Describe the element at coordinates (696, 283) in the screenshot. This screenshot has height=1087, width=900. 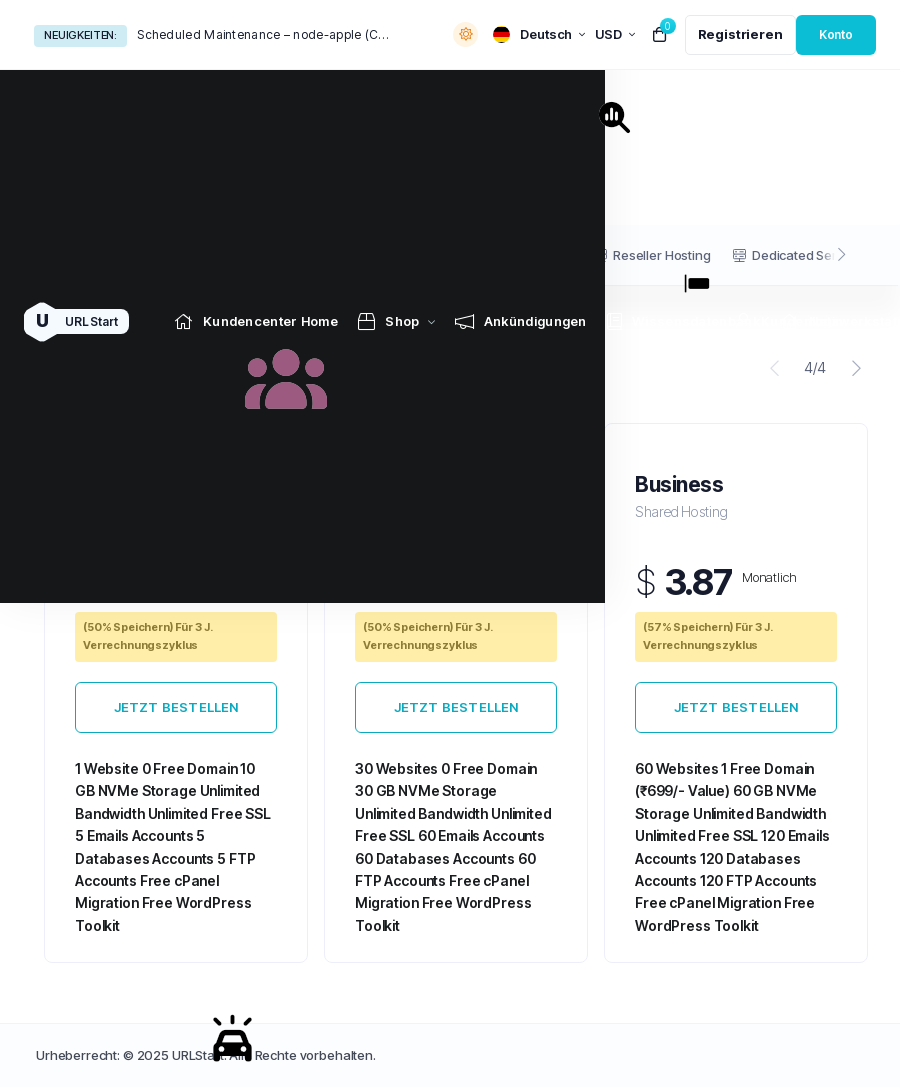
I see `align content to the left edge` at that location.